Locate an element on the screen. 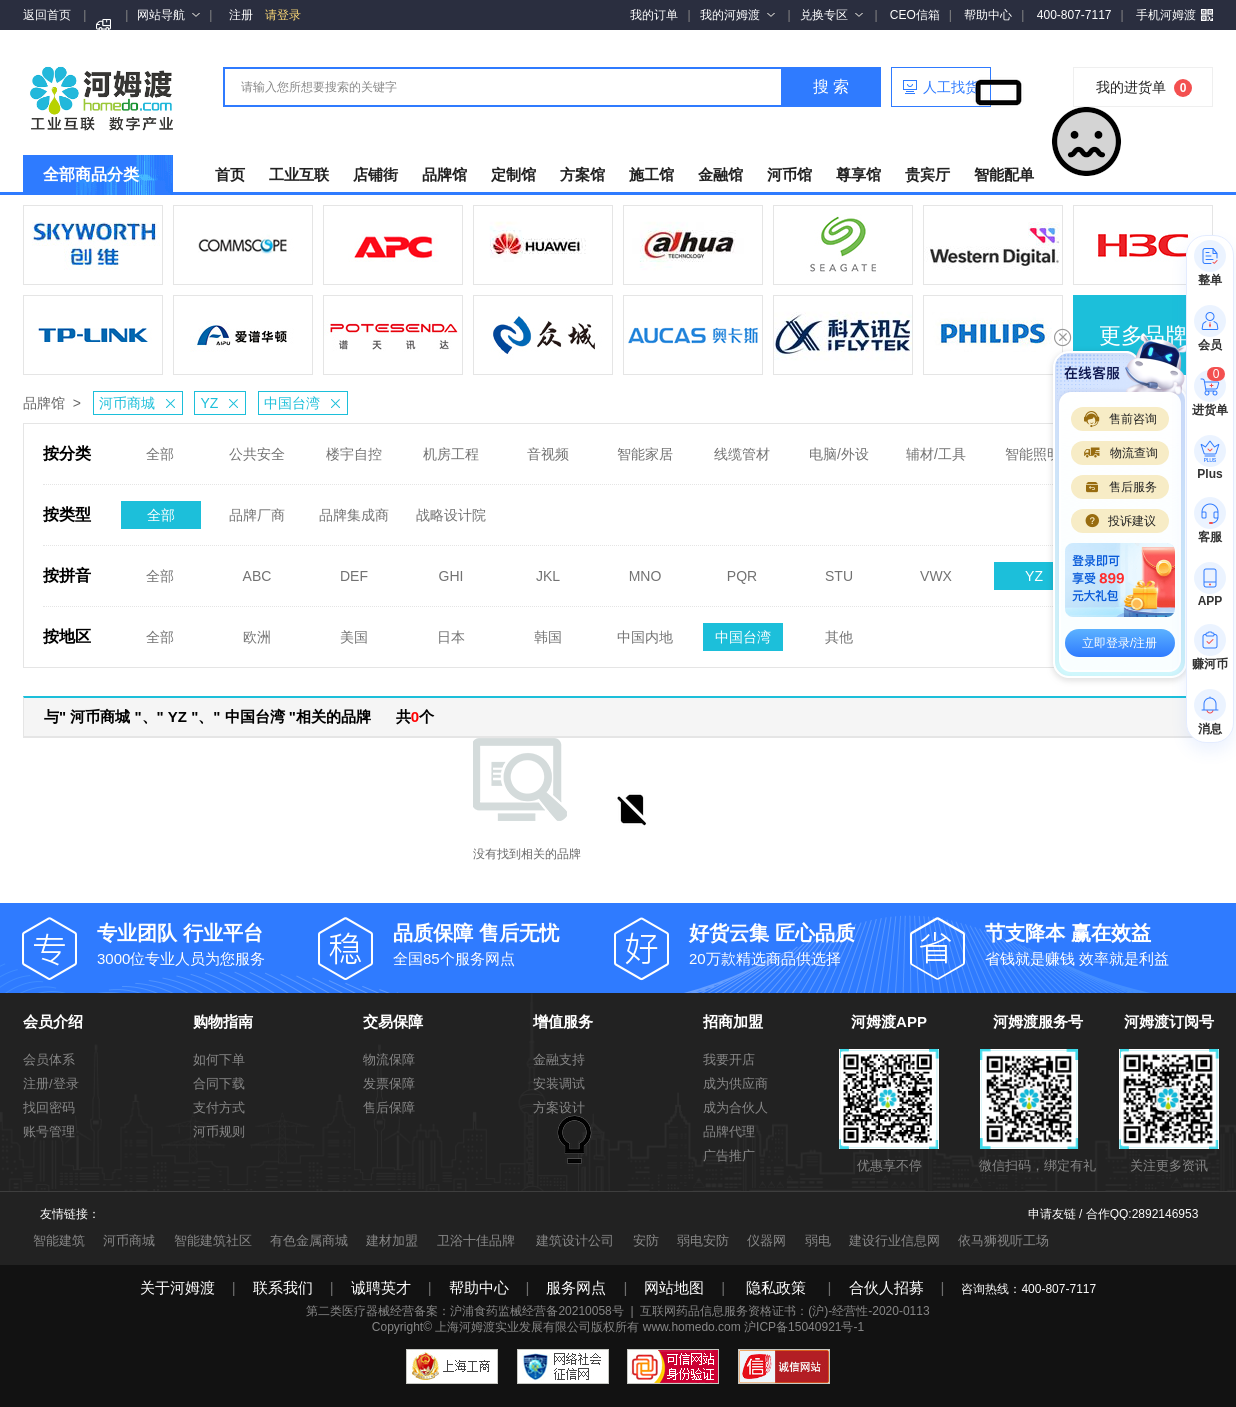 Image resolution: width=1236 pixels, height=1407 pixels. no SIM card detected is located at coordinates (632, 809).